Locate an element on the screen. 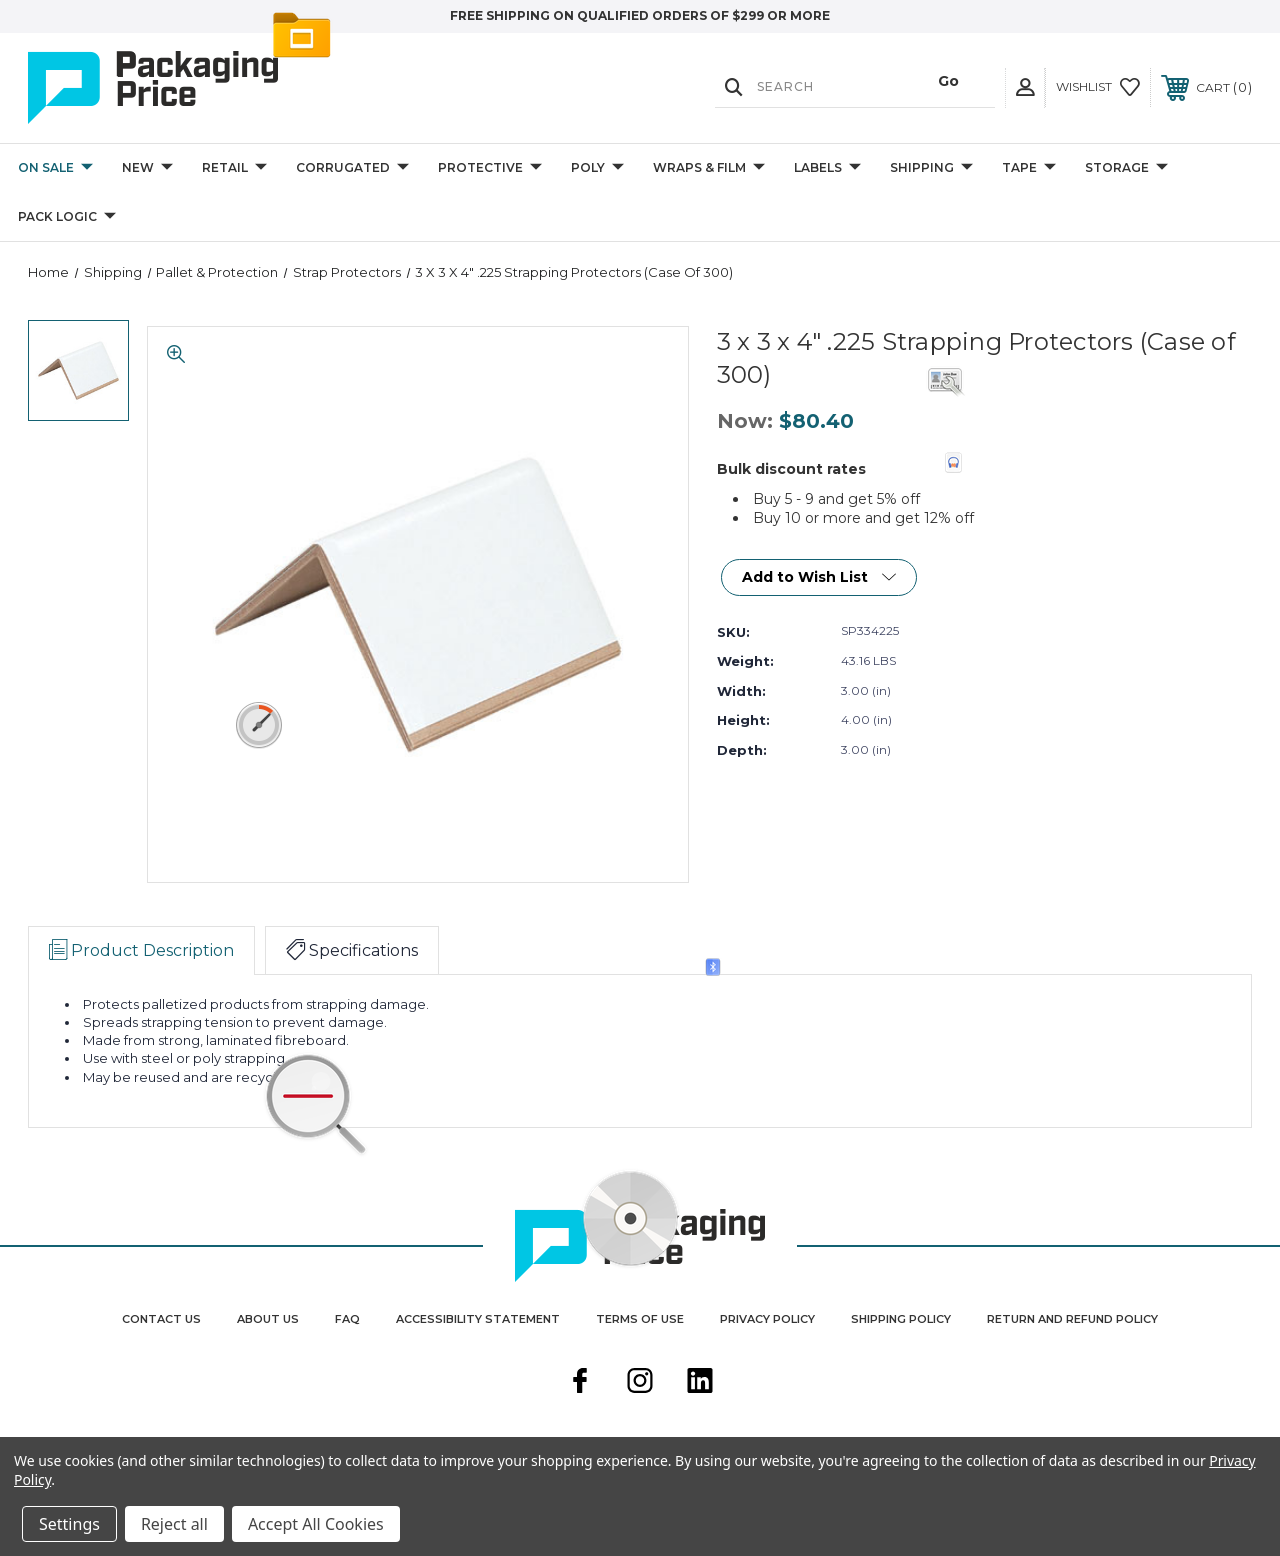  zoom out to see more content is located at coordinates (315, 1103).